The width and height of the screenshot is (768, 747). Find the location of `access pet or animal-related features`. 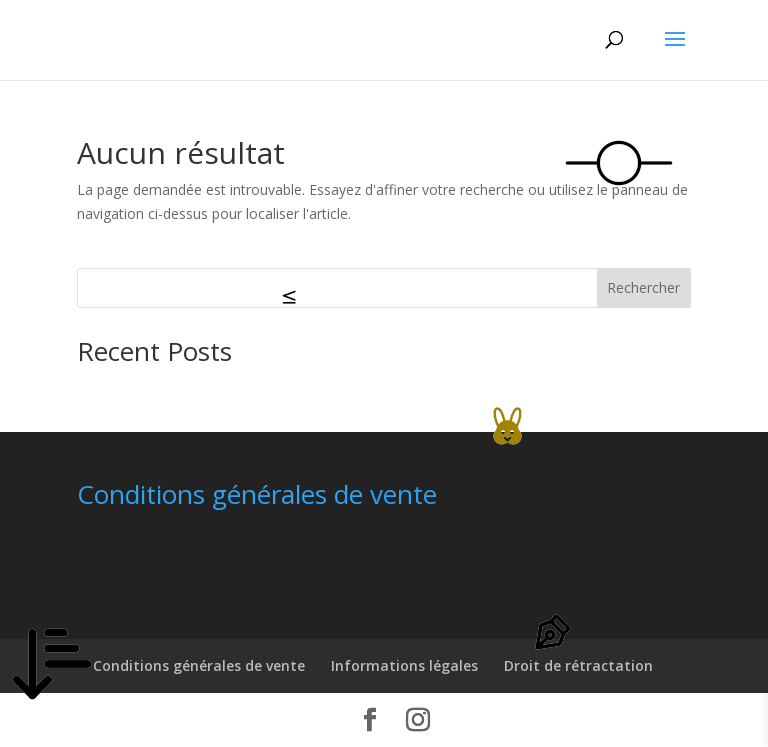

access pet or animal-related features is located at coordinates (507, 426).